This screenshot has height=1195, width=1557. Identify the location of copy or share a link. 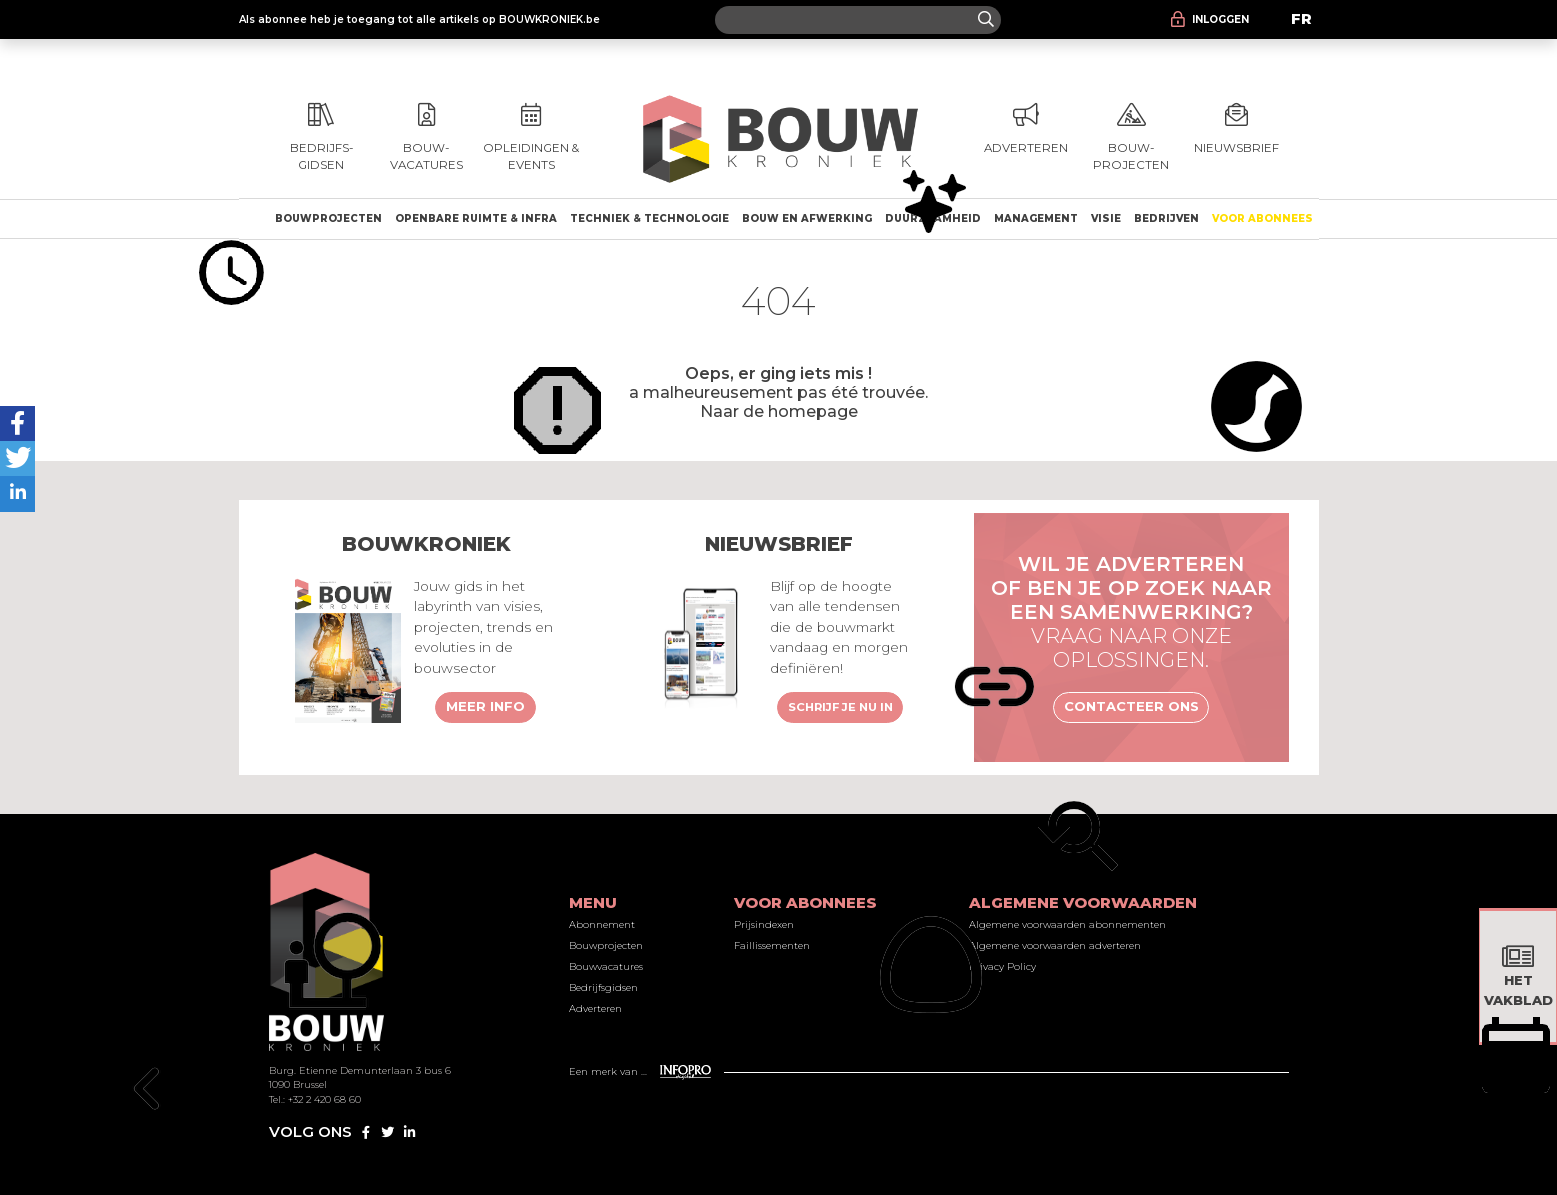
(994, 686).